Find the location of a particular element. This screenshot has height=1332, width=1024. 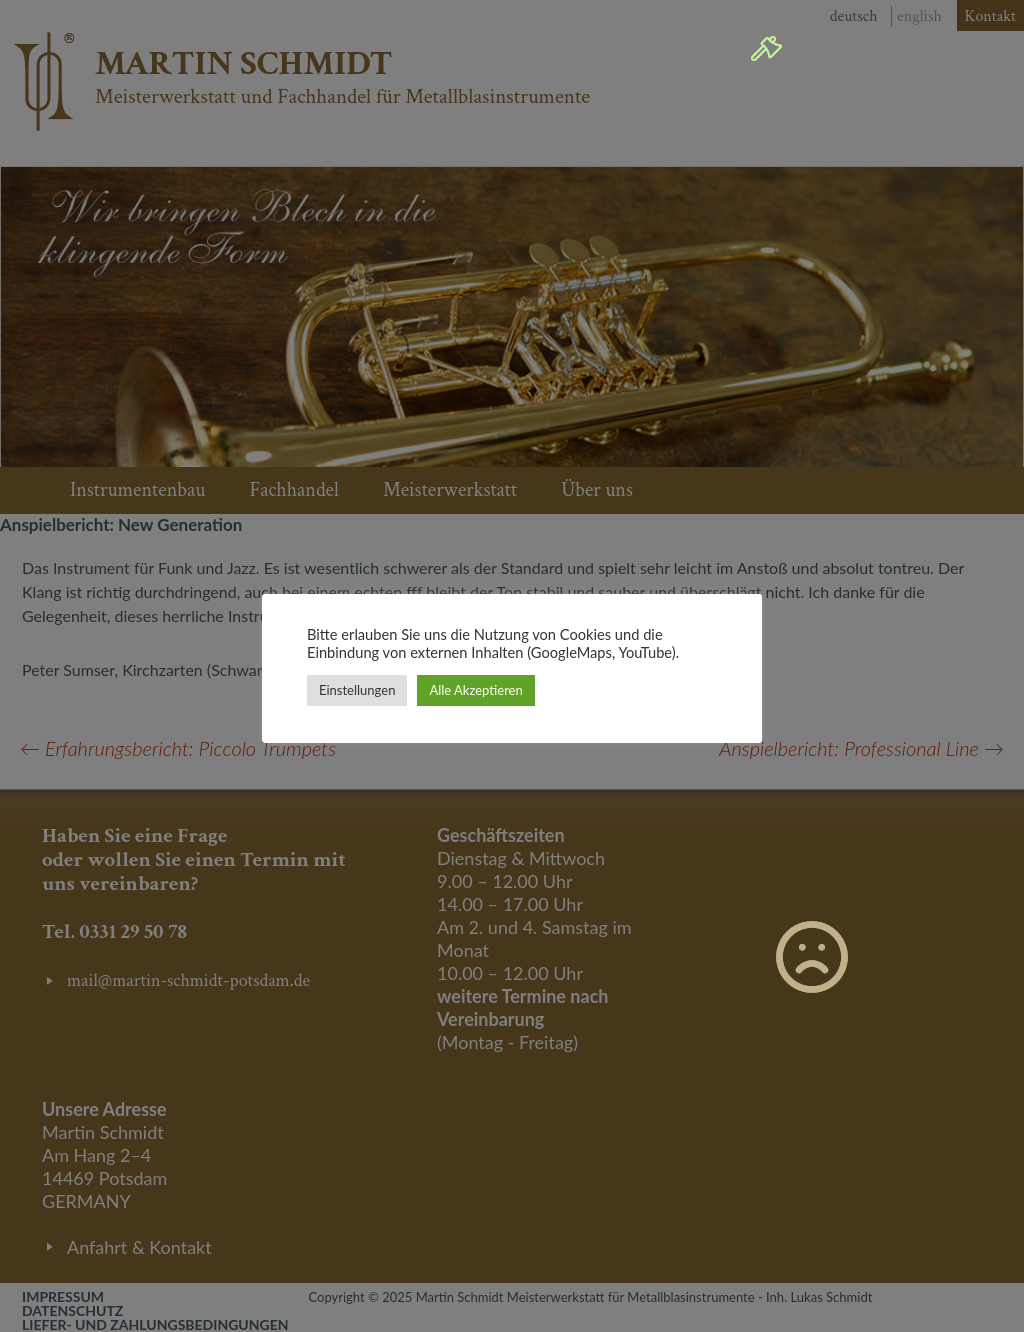

submit negative feedback or rating is located at coordinates (812, 957).